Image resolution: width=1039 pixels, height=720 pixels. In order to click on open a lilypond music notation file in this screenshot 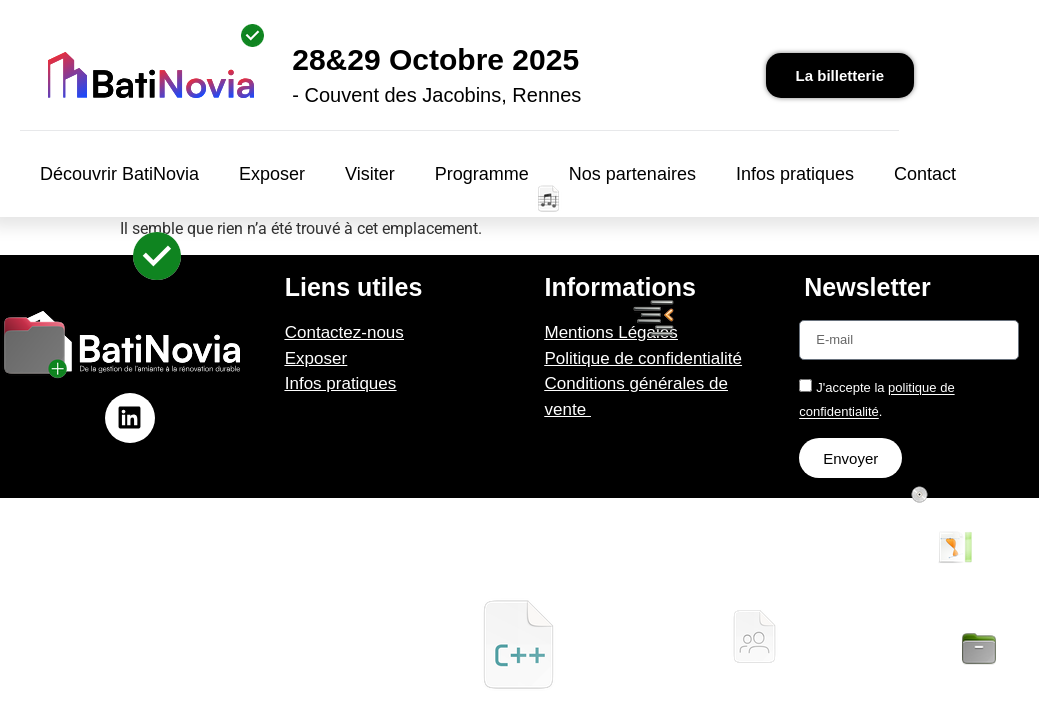, I will do `click(548, 198)`.